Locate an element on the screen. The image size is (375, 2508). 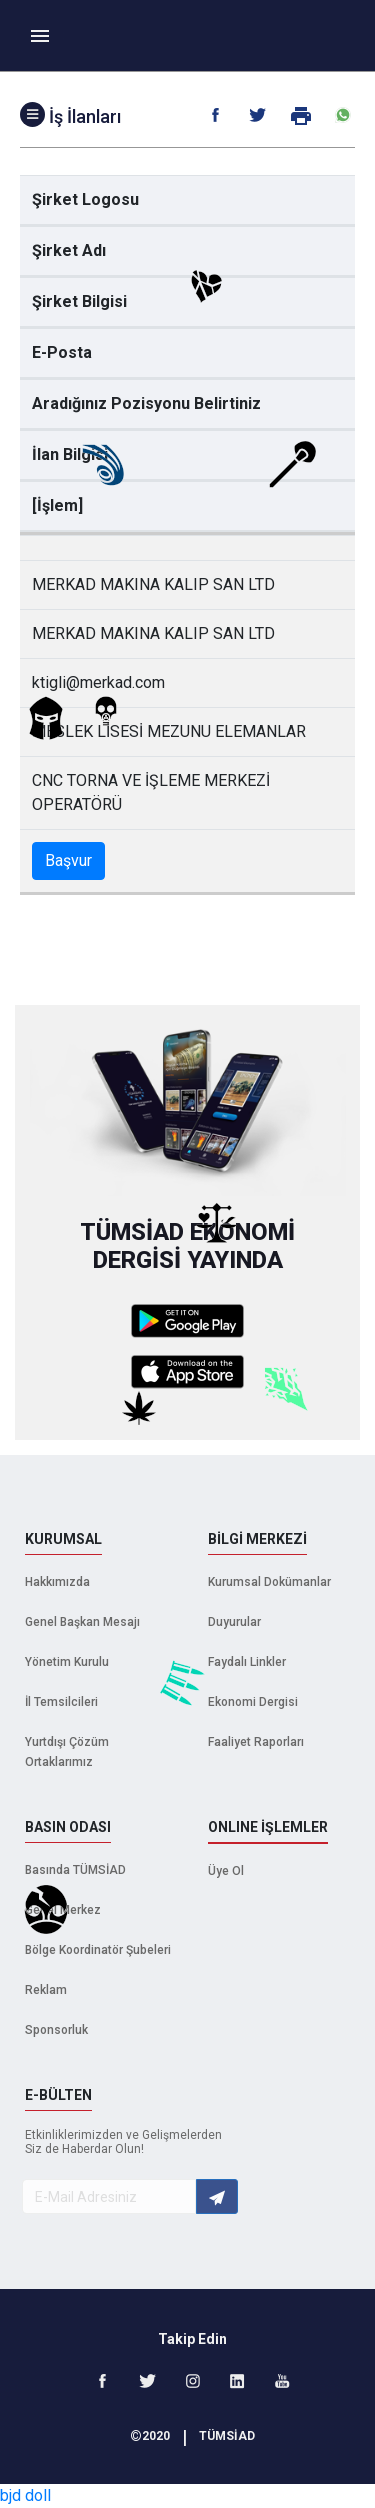
balance between love and nature is located at coordinates (216, 1222).